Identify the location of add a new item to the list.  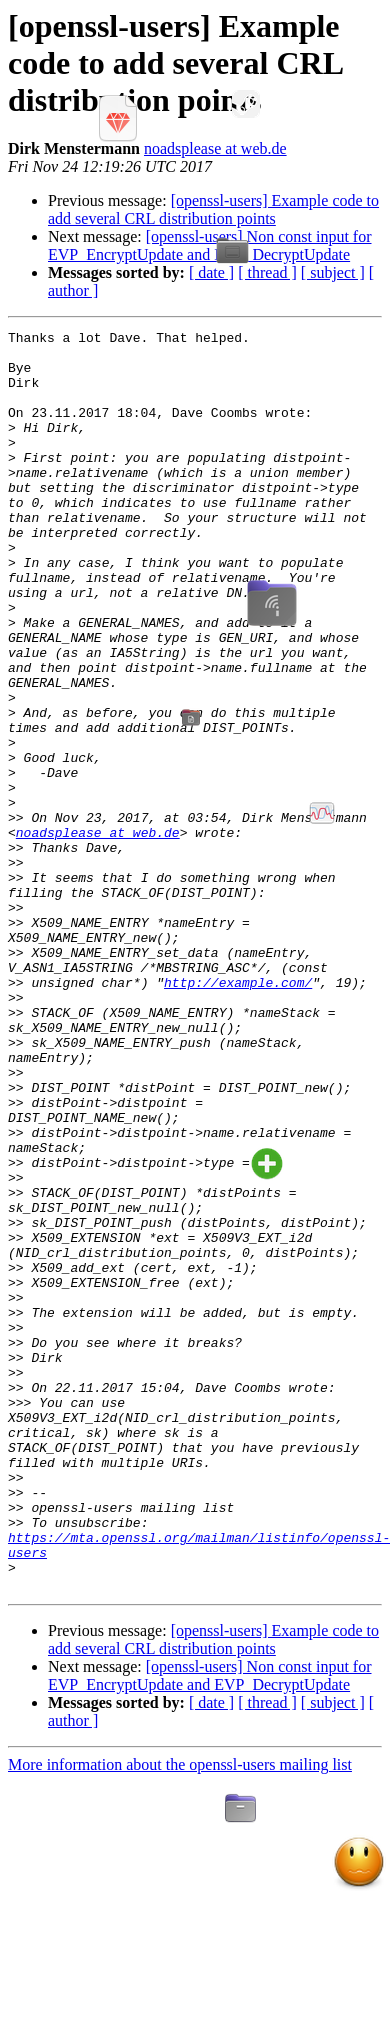
(267, 1164).